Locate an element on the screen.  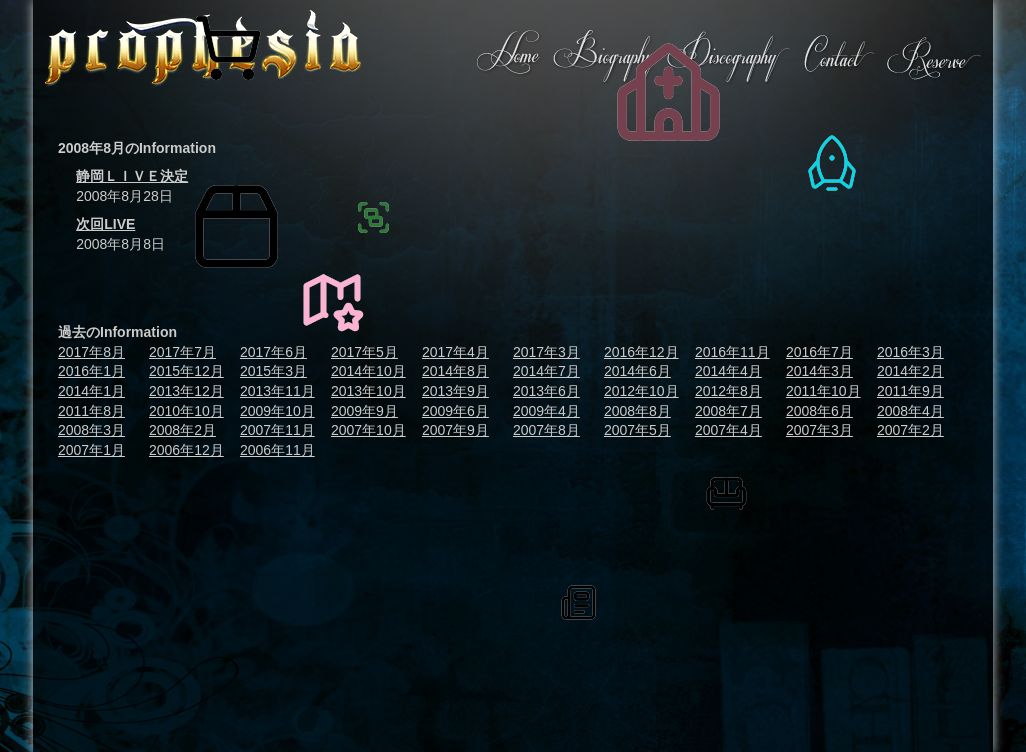
browse furniture or home decor items is located at coordinates (726, 493).